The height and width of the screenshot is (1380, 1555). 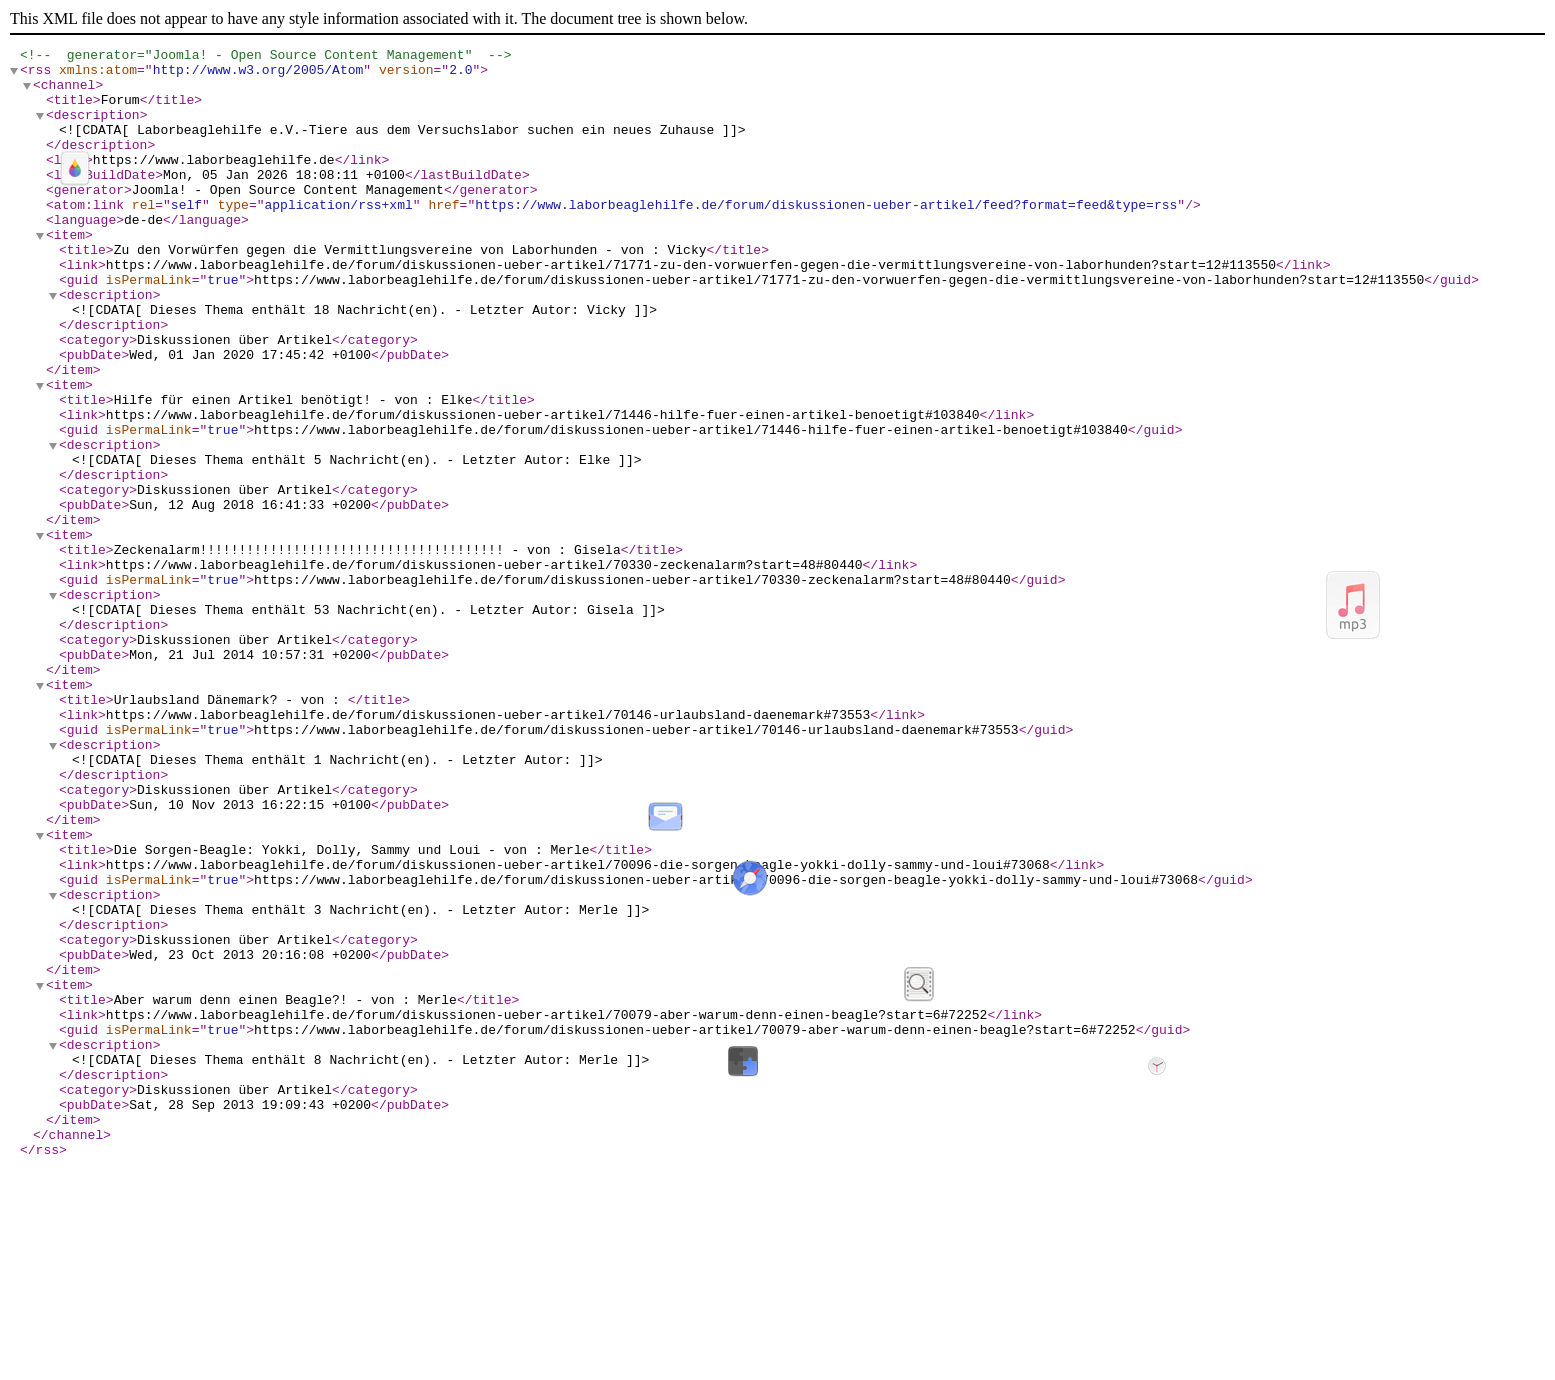 What do you see at coordinates (750, 878) in the screenshot?
I see `open the epiphany web browser` at bounding box center [750, 878].